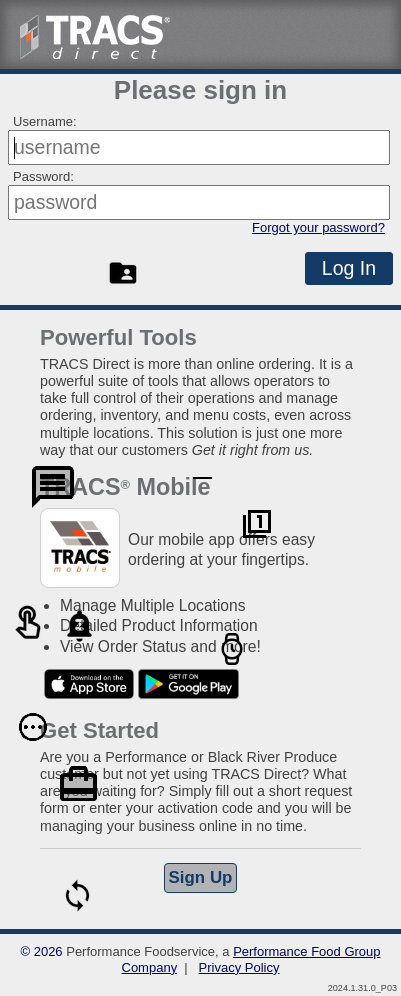 The height and width of the screenshot is (996, 401). Describe the element at coordinates (53, 487) in the screenshot. I see `open messaging or chat` at that location.